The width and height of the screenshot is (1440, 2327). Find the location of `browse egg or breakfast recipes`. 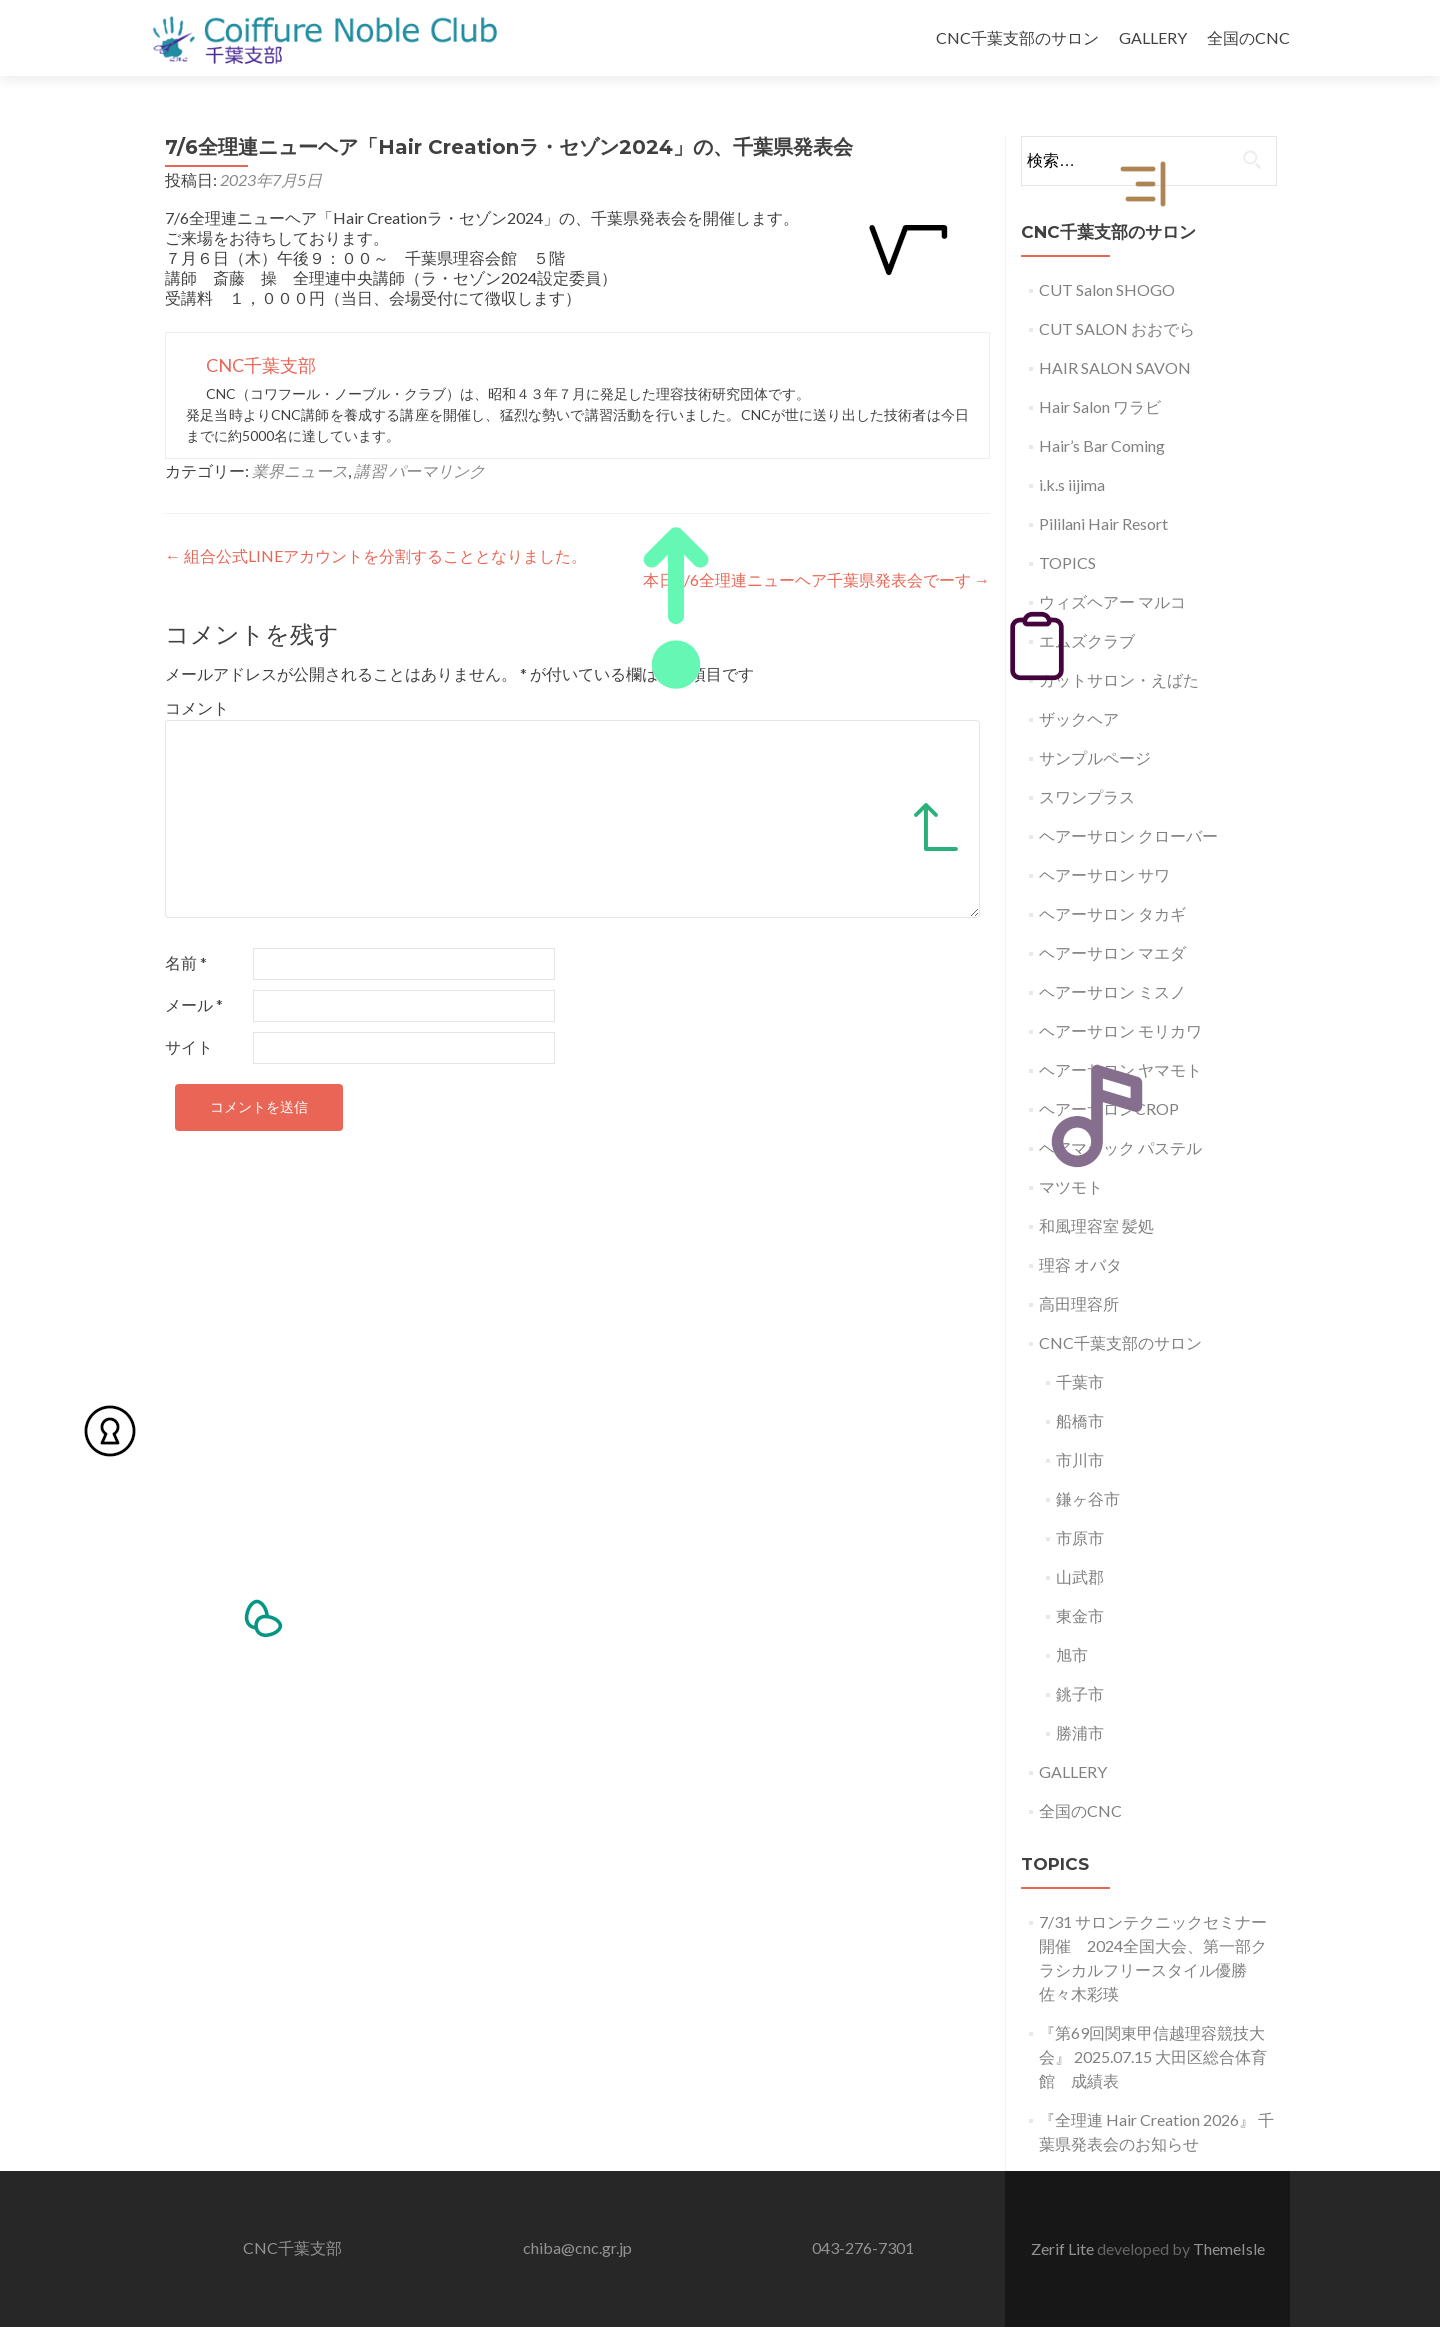

browse egg or breakfast recipes is located at coordinates (263, 1616).